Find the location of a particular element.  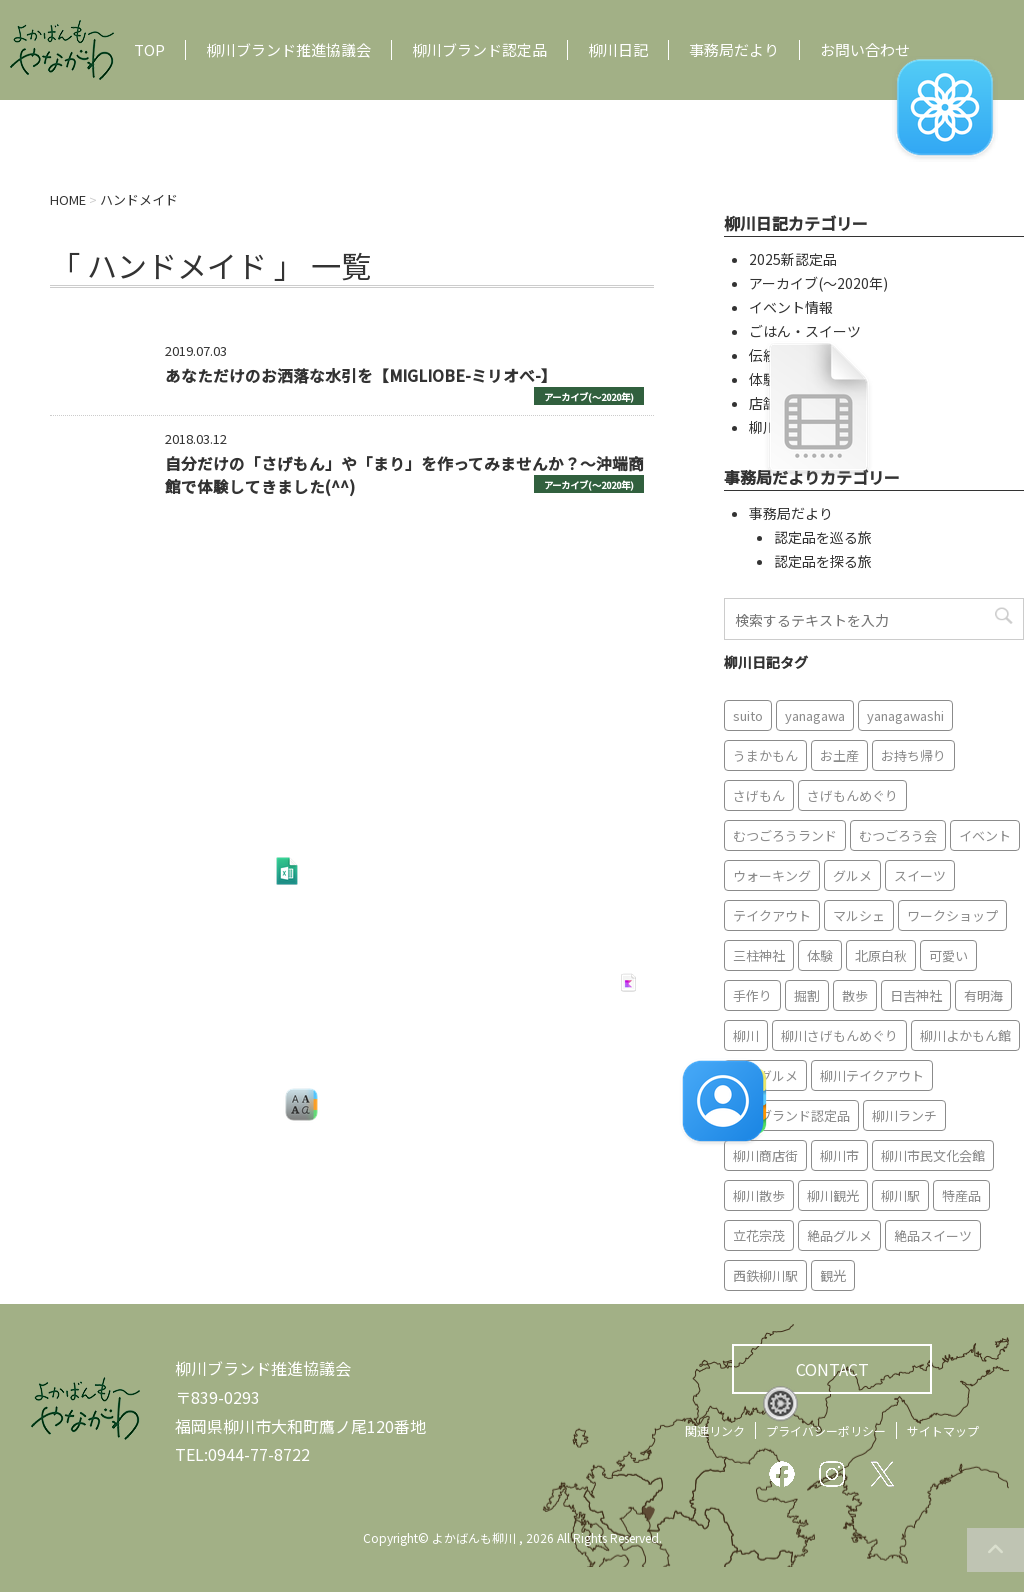

open desktop wallpaper settings is located at coordinates (945, 109).